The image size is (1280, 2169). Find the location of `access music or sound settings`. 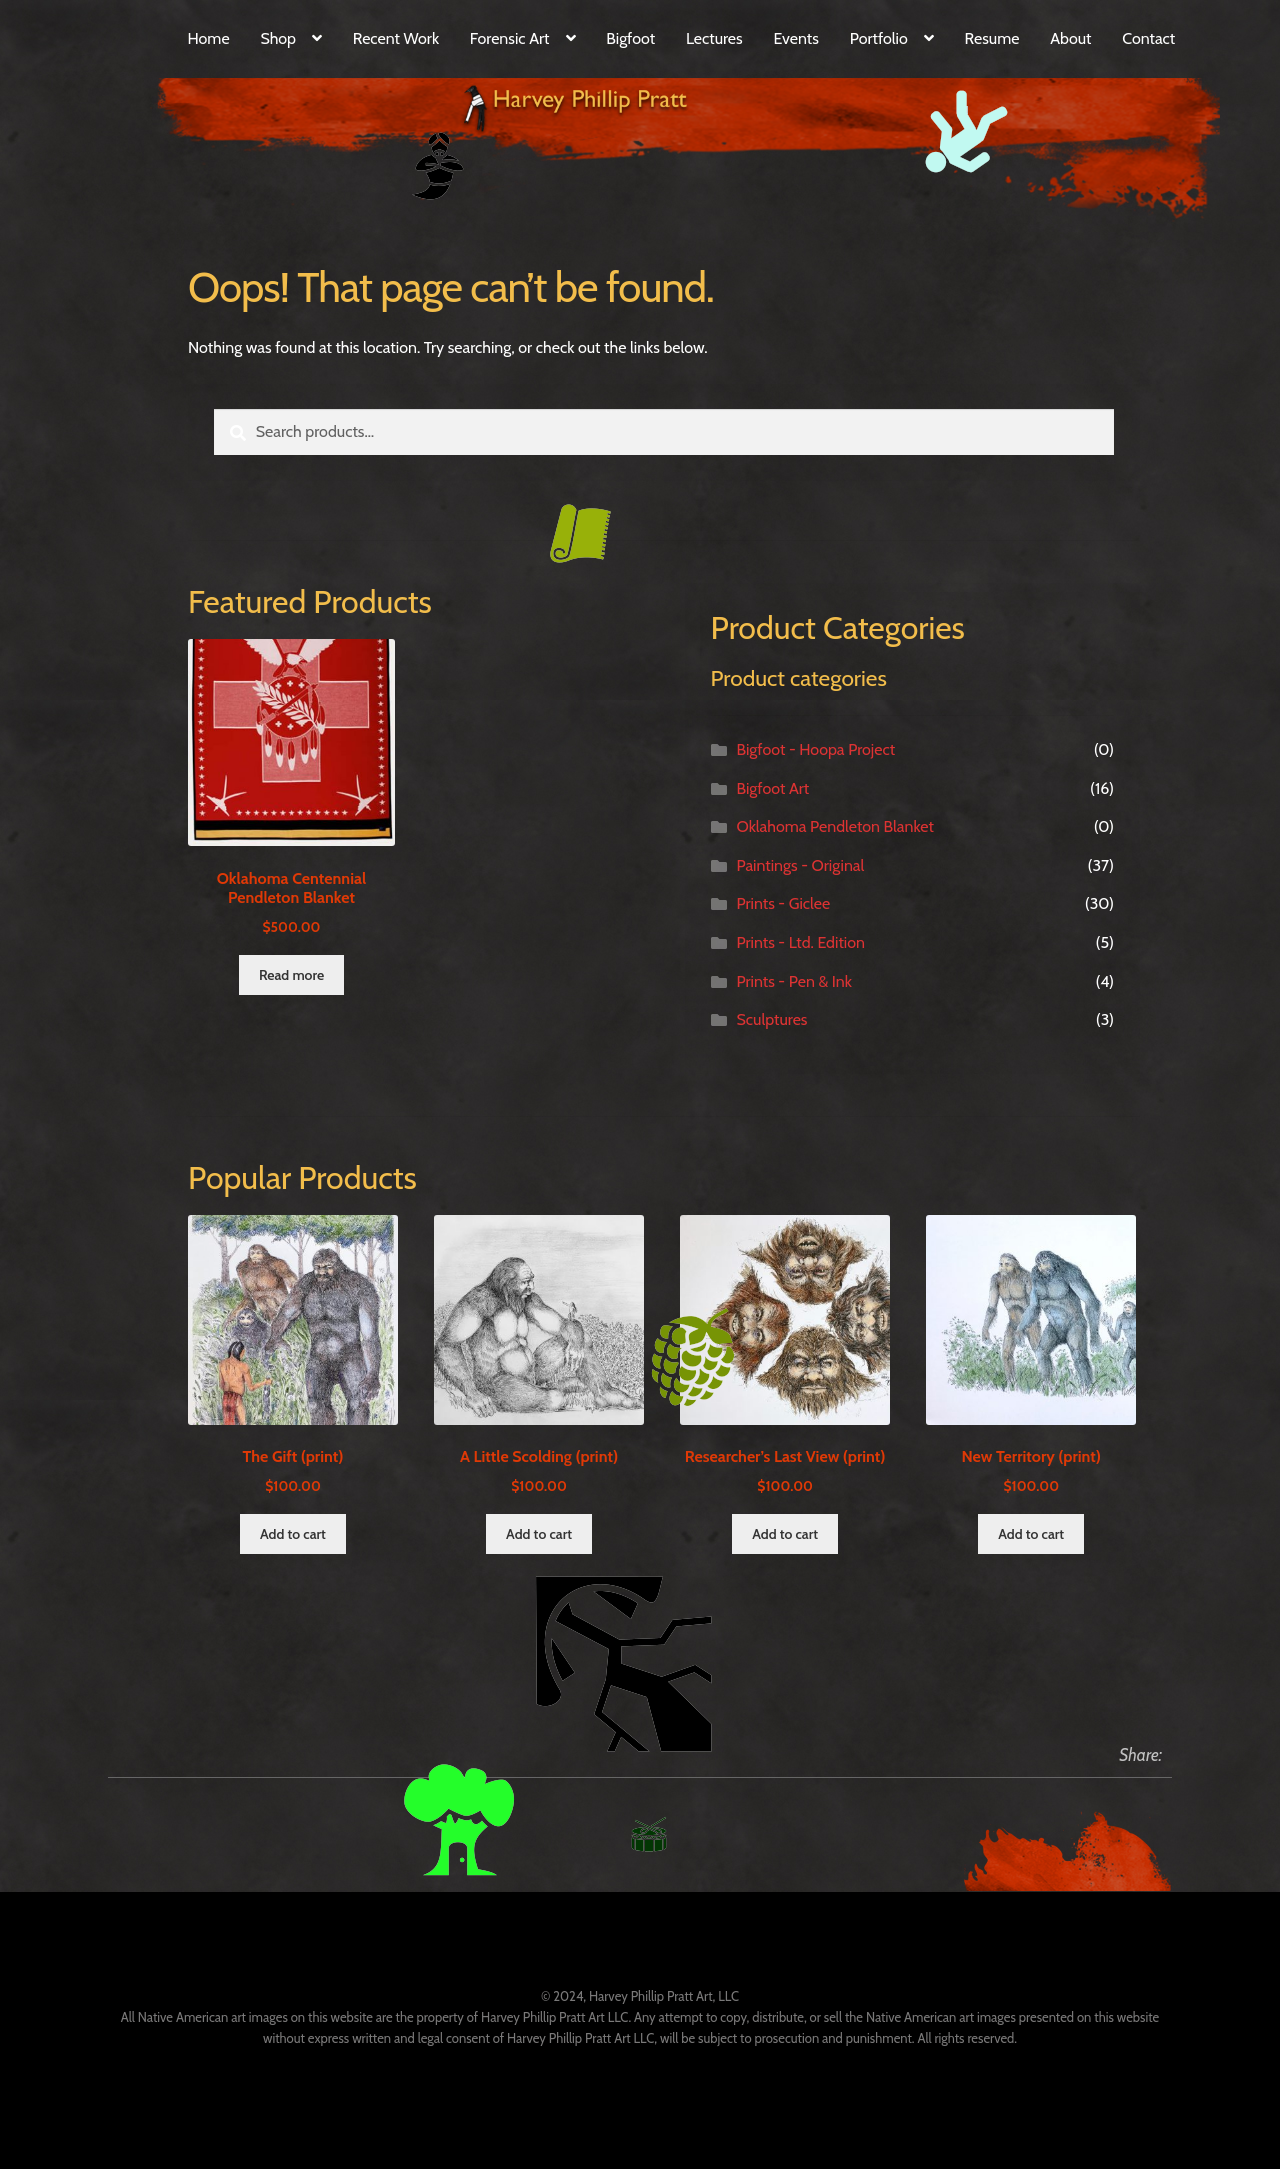

access music or sound settings is located at coordinates (649, 1834).